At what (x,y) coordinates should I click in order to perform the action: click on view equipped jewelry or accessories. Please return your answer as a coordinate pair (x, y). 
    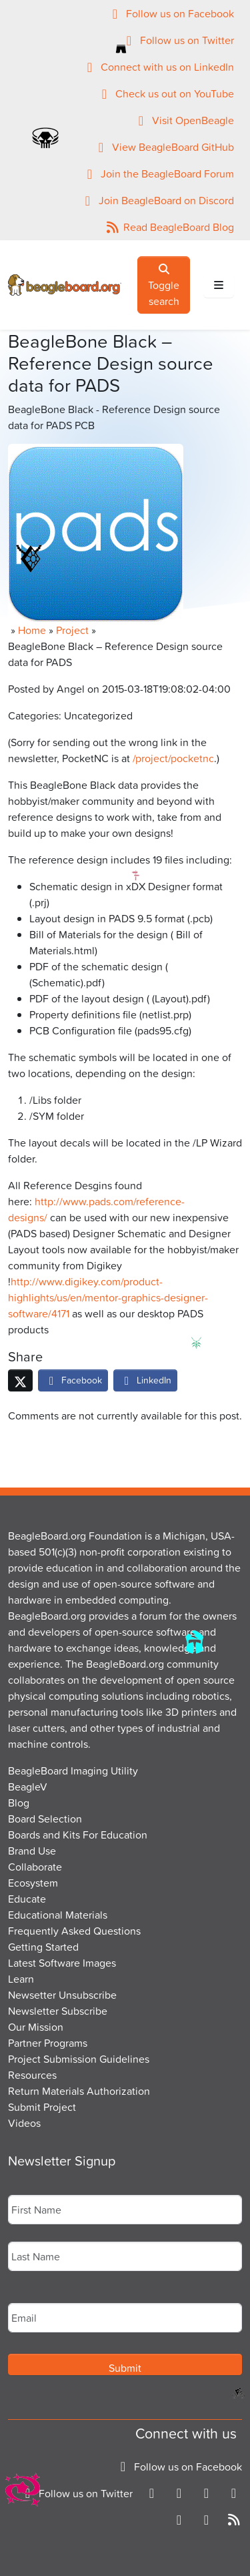
    Looking at the image, I should click on (29, 559).